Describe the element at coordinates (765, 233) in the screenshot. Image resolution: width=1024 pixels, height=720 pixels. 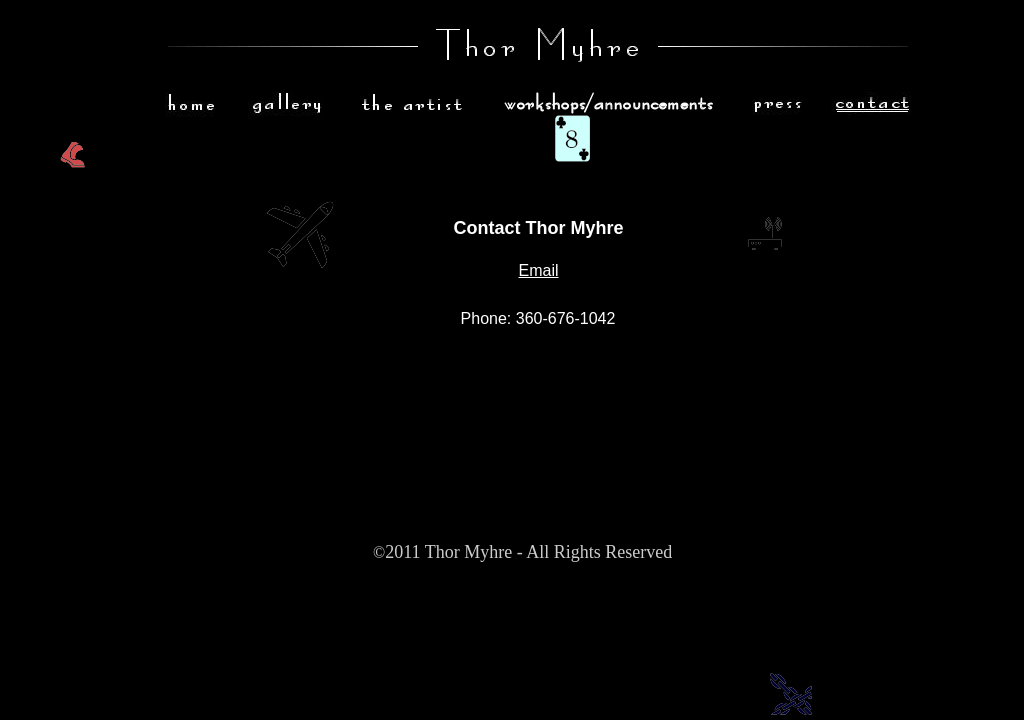
I see `access wifi router settings` at that location.